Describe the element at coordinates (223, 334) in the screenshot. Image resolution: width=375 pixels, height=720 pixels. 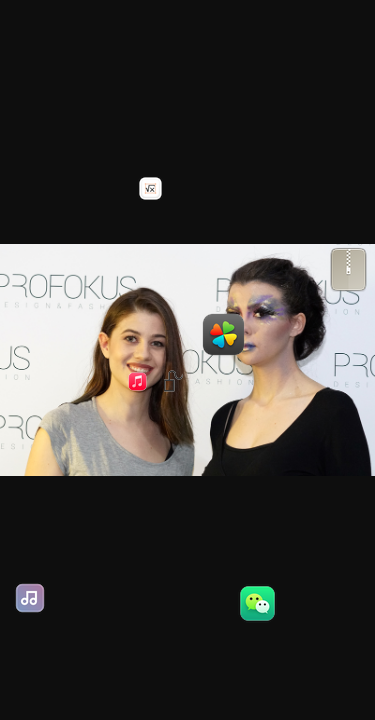
I see `launch playonlinux to run windows applications` at that location.